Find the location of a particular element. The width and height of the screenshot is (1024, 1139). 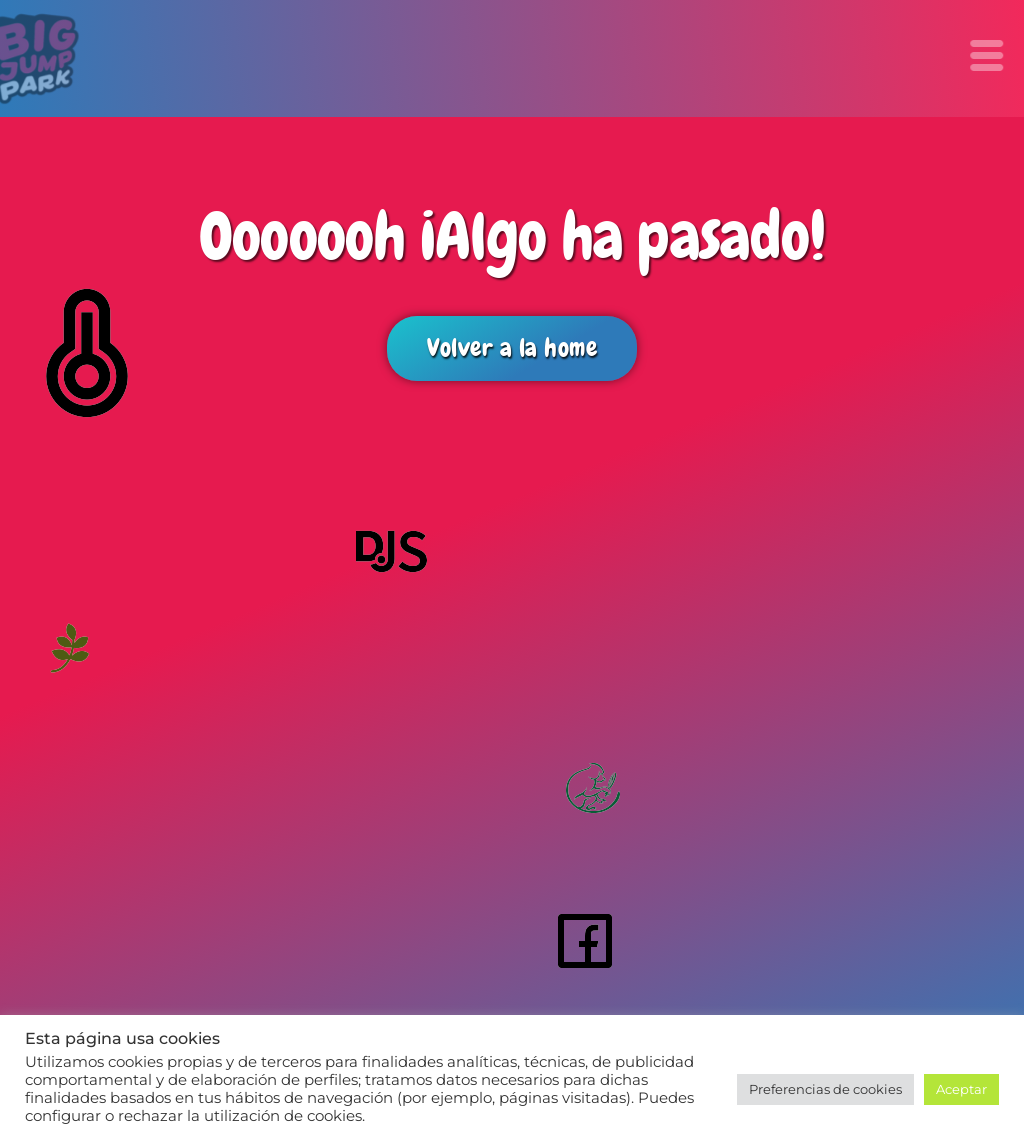

discord.js library or project branding is located at coordinates (391, 551).